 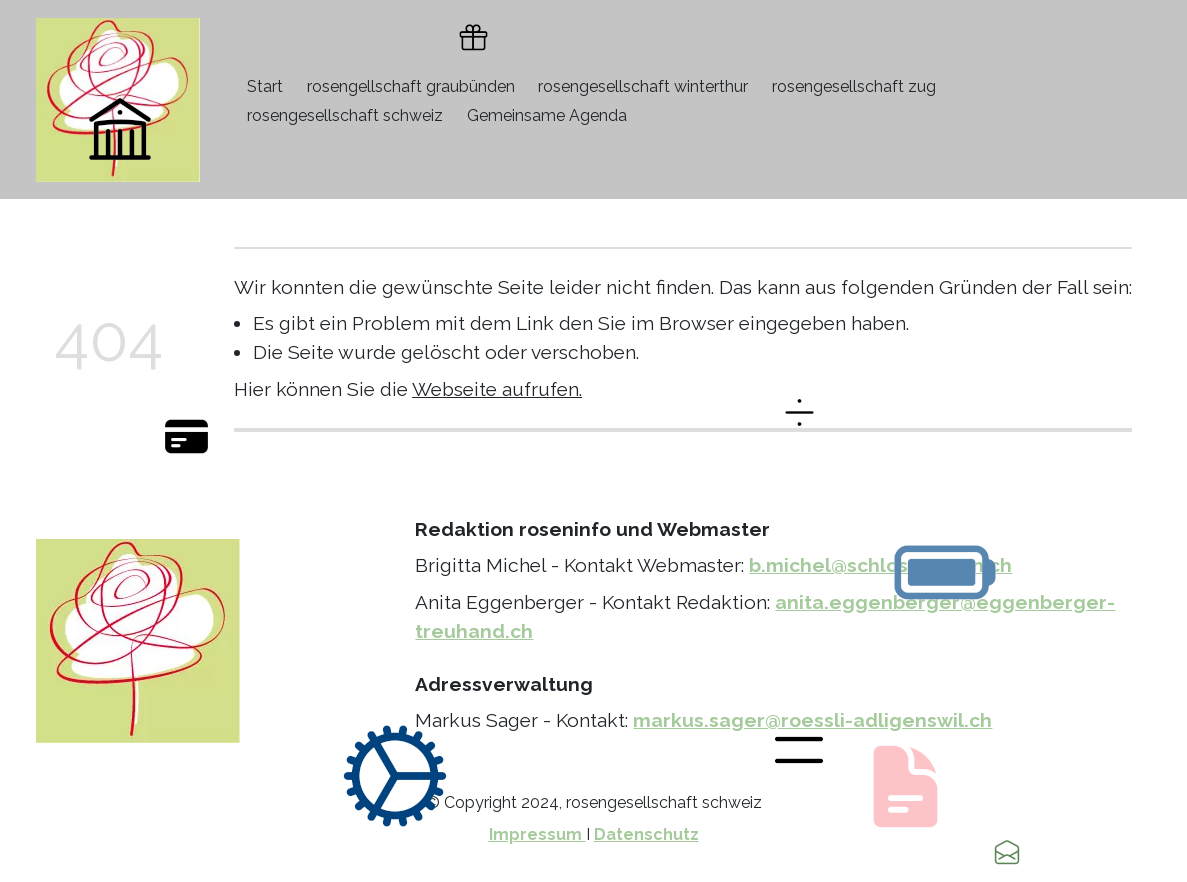 I want to click on view document details, so click(x=905, y=786).